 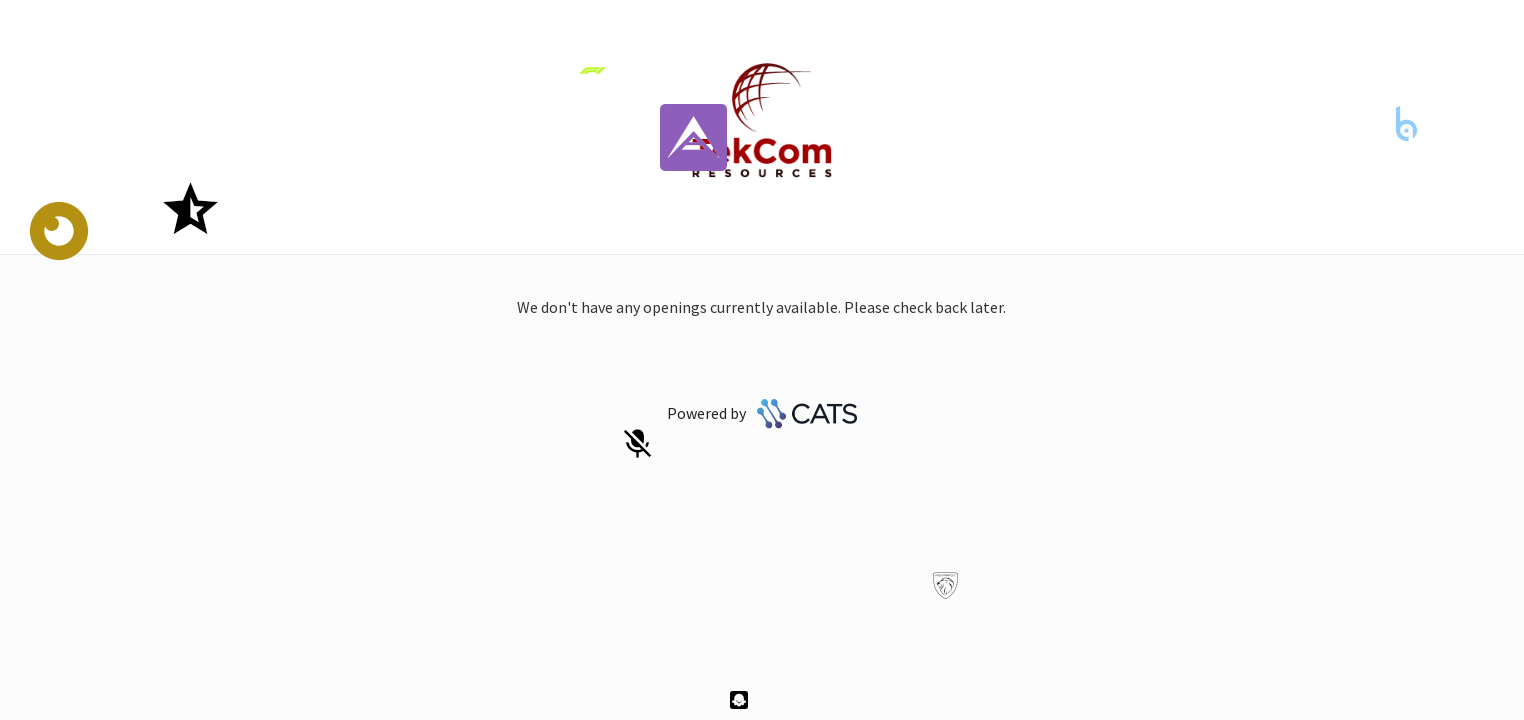 What do you see at coordinates (1406, 123) in the screenshot?
I see `botble cms logo` at bounding box center [1406, 123].